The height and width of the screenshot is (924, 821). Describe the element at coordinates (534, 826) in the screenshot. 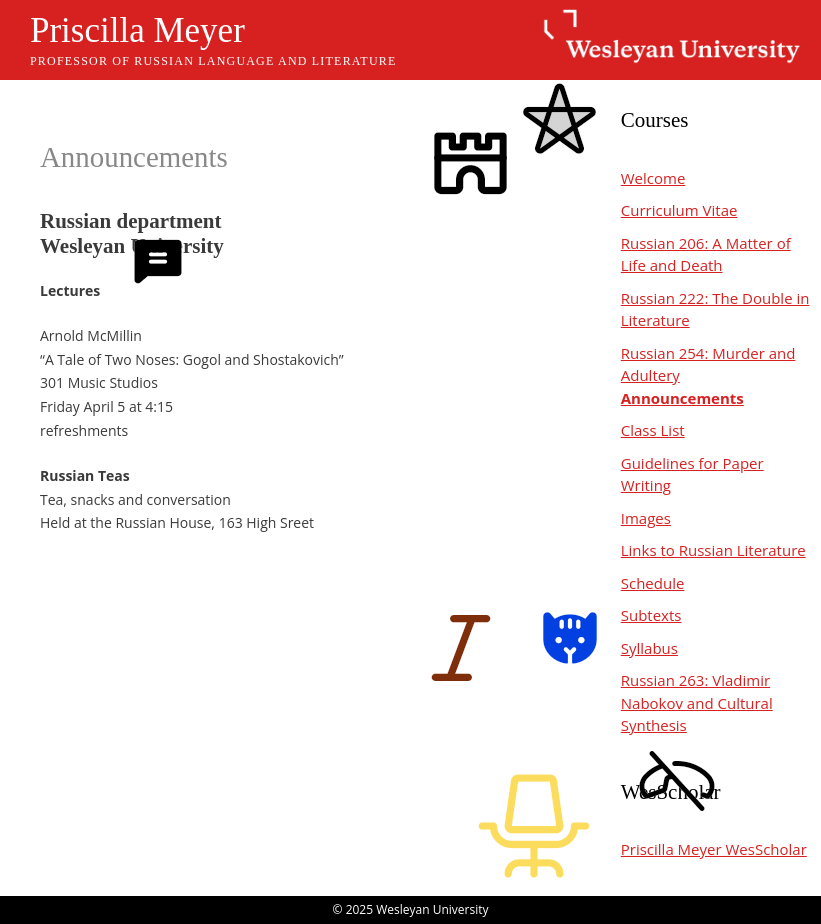

I see `access workspace or office settings` at that location.